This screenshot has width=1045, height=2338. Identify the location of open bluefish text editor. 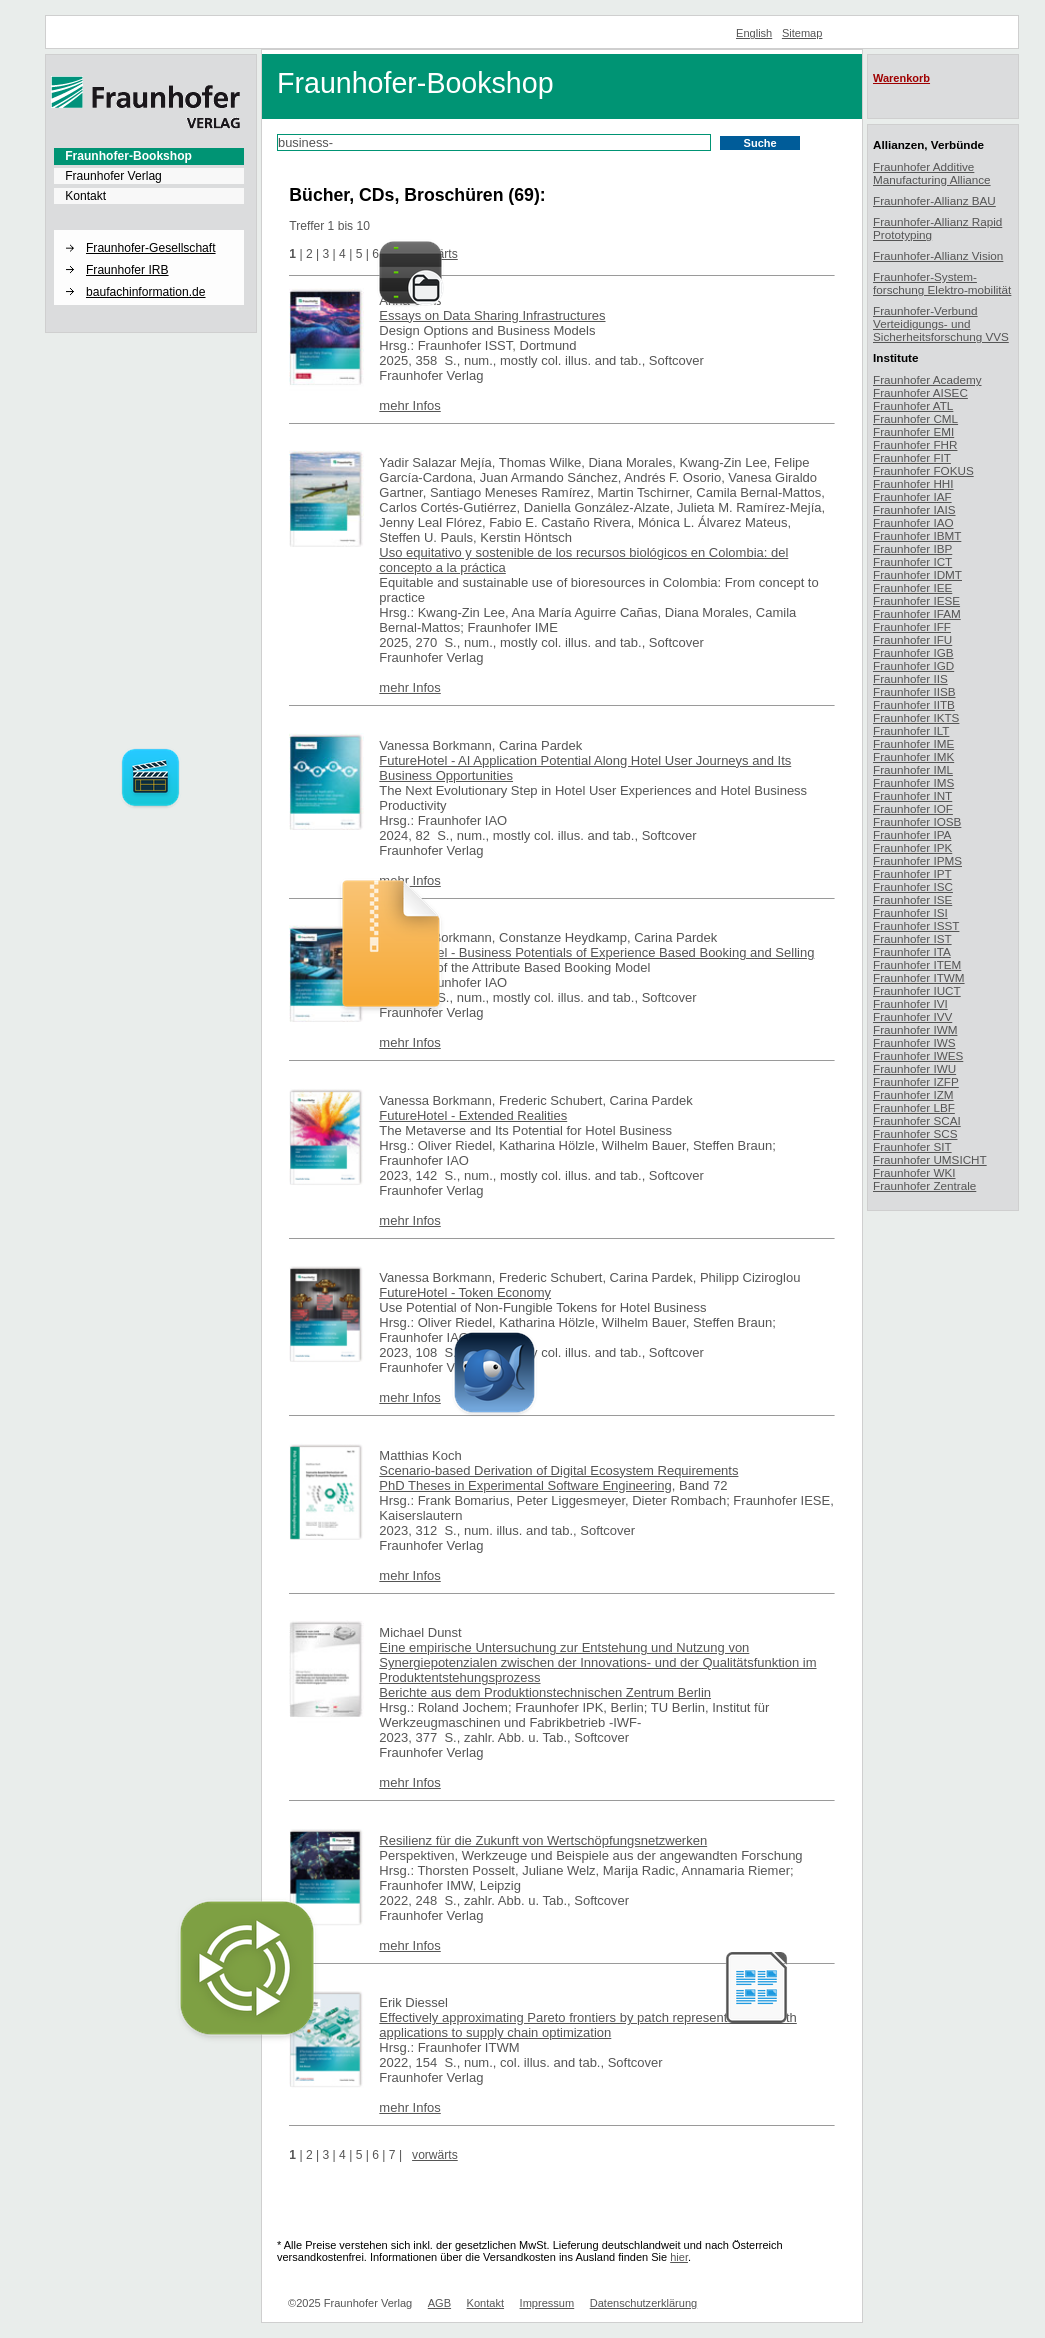
(494, 1372).